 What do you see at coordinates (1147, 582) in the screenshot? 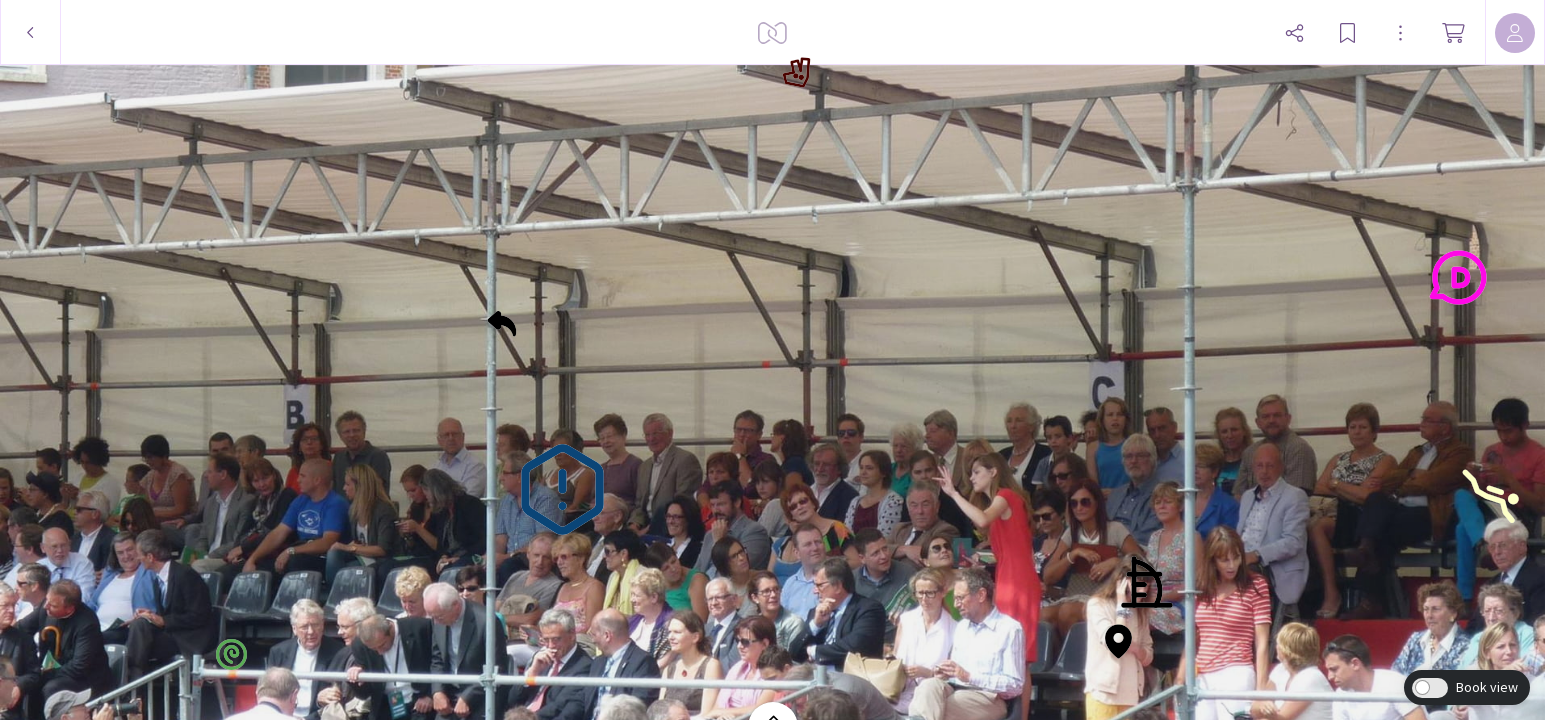
I see `view landmark or tourist attraction` at bounding box center [1147, 582].